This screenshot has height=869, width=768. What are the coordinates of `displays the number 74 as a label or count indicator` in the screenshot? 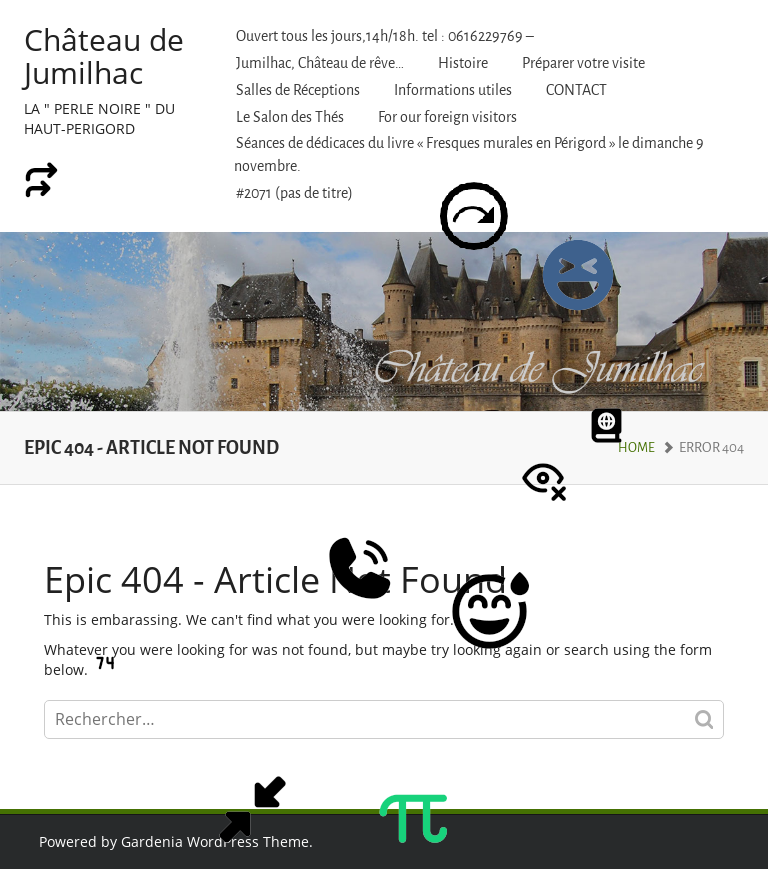 It's located at (105, 663).